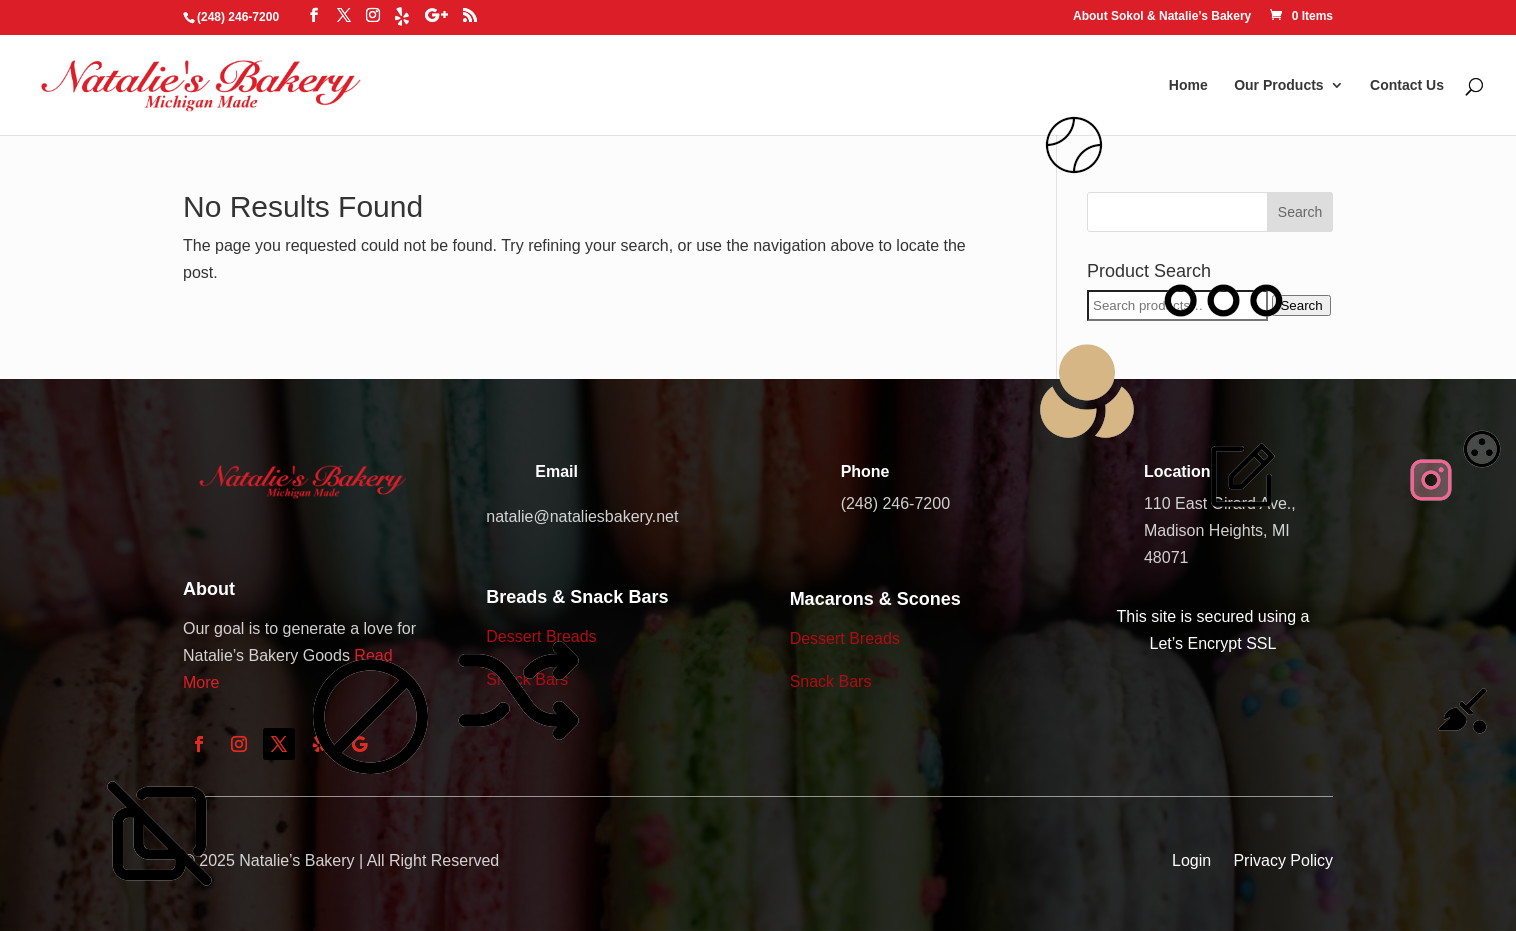 The height and width of the screenshot is (931, 1516). I want to click on shuffle playlist or queue order, so click(516, 690).